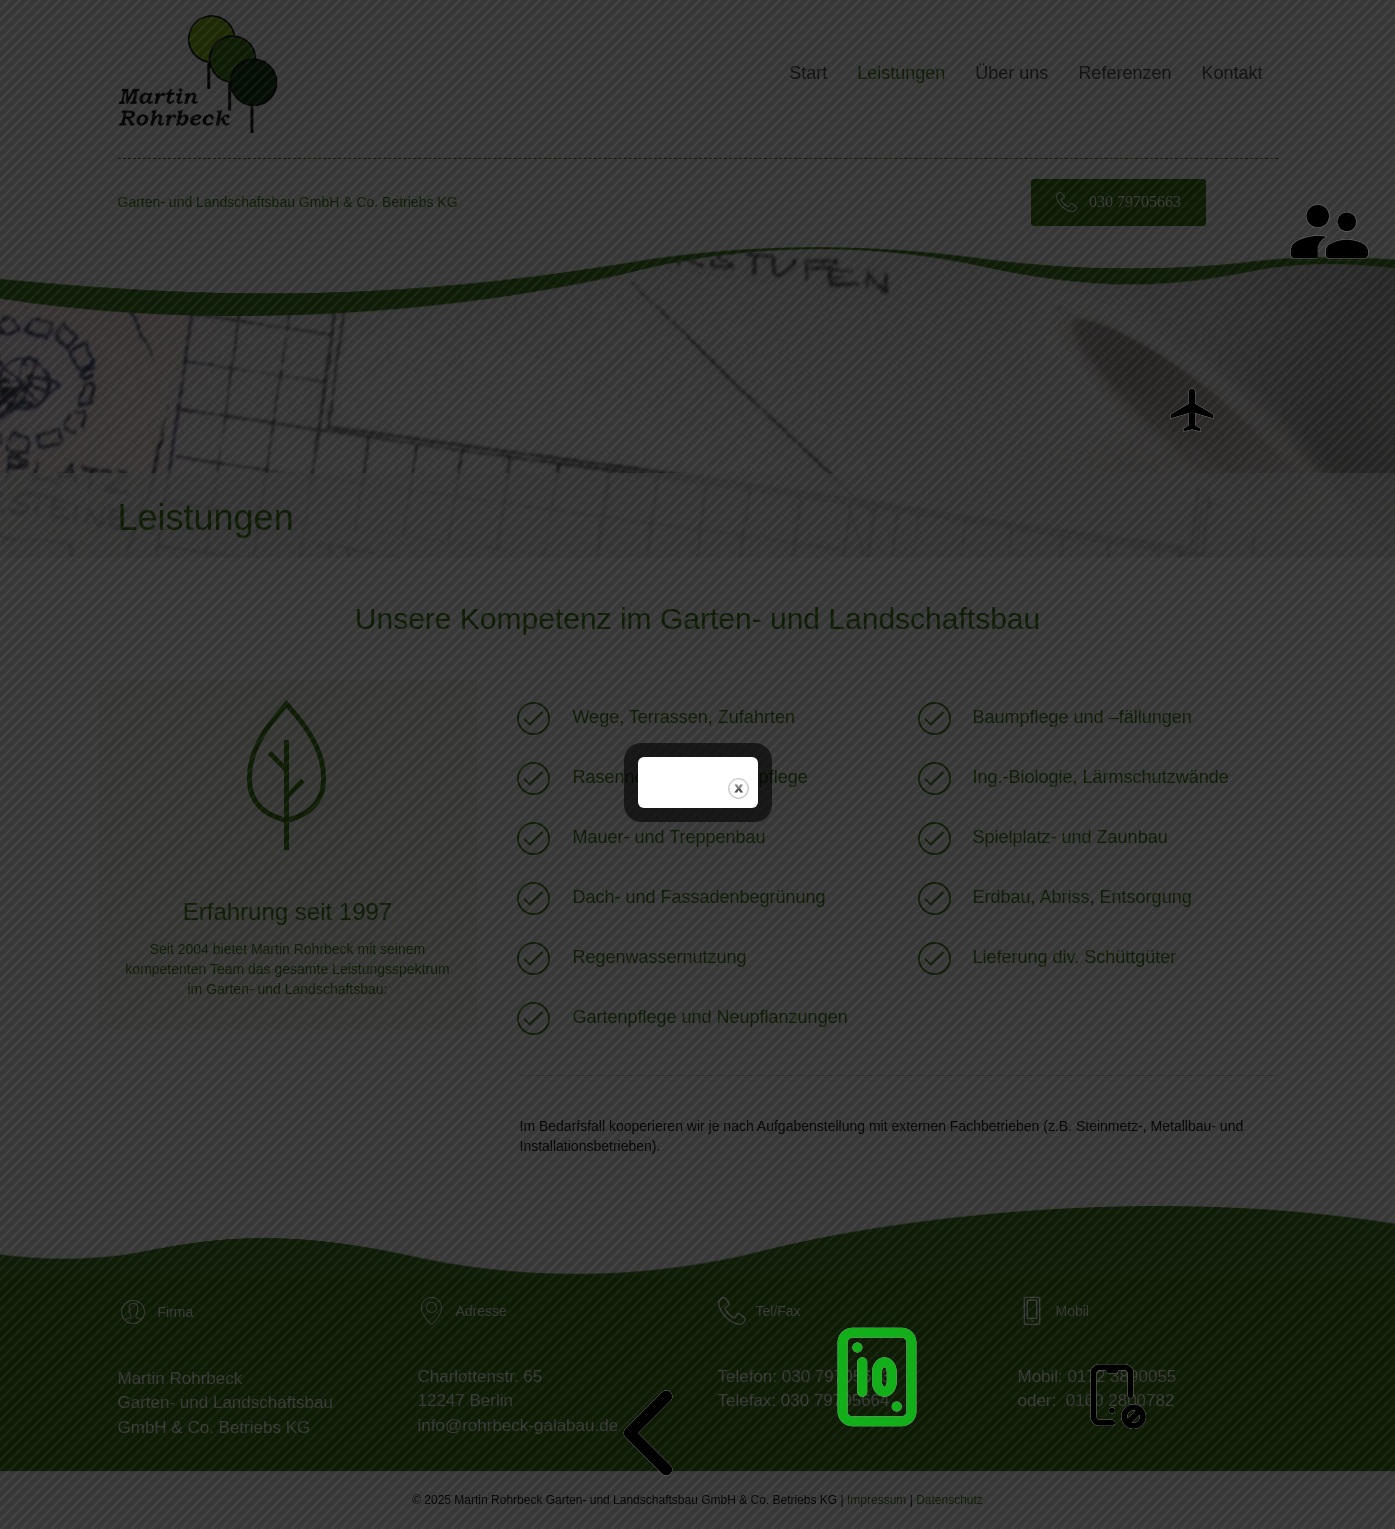  What do you see at coordinates (877, 1377) in the screenshot?
I see `represents a 10 playing card in a card game` at bounding box center [877, 1377].